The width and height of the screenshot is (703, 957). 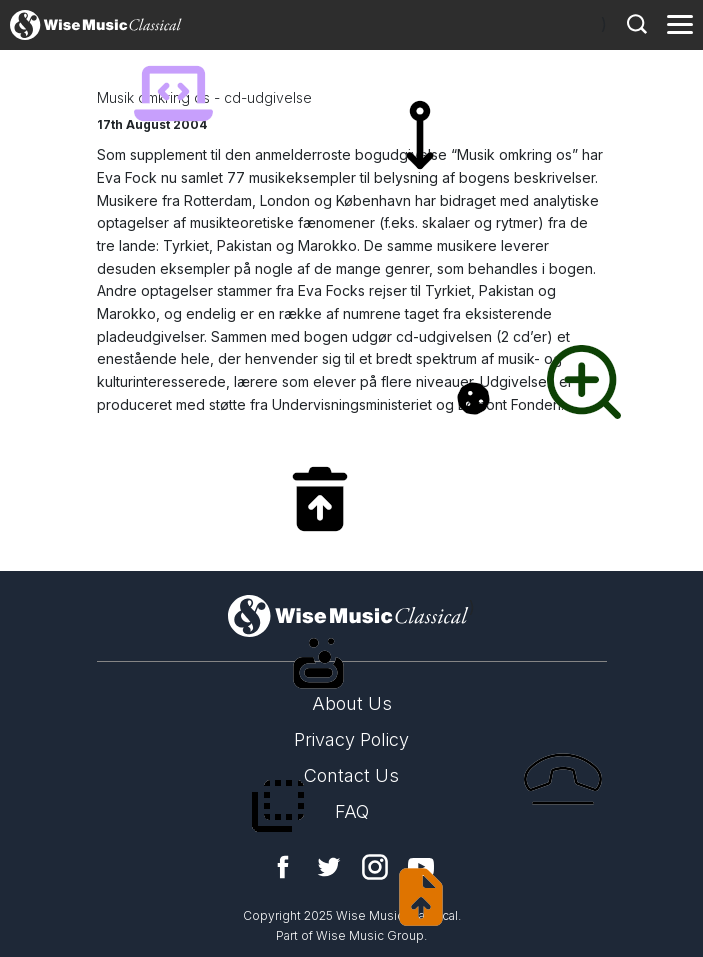 I want to click on indicates hand washing or hygiene station, so click(x=318, y=666).